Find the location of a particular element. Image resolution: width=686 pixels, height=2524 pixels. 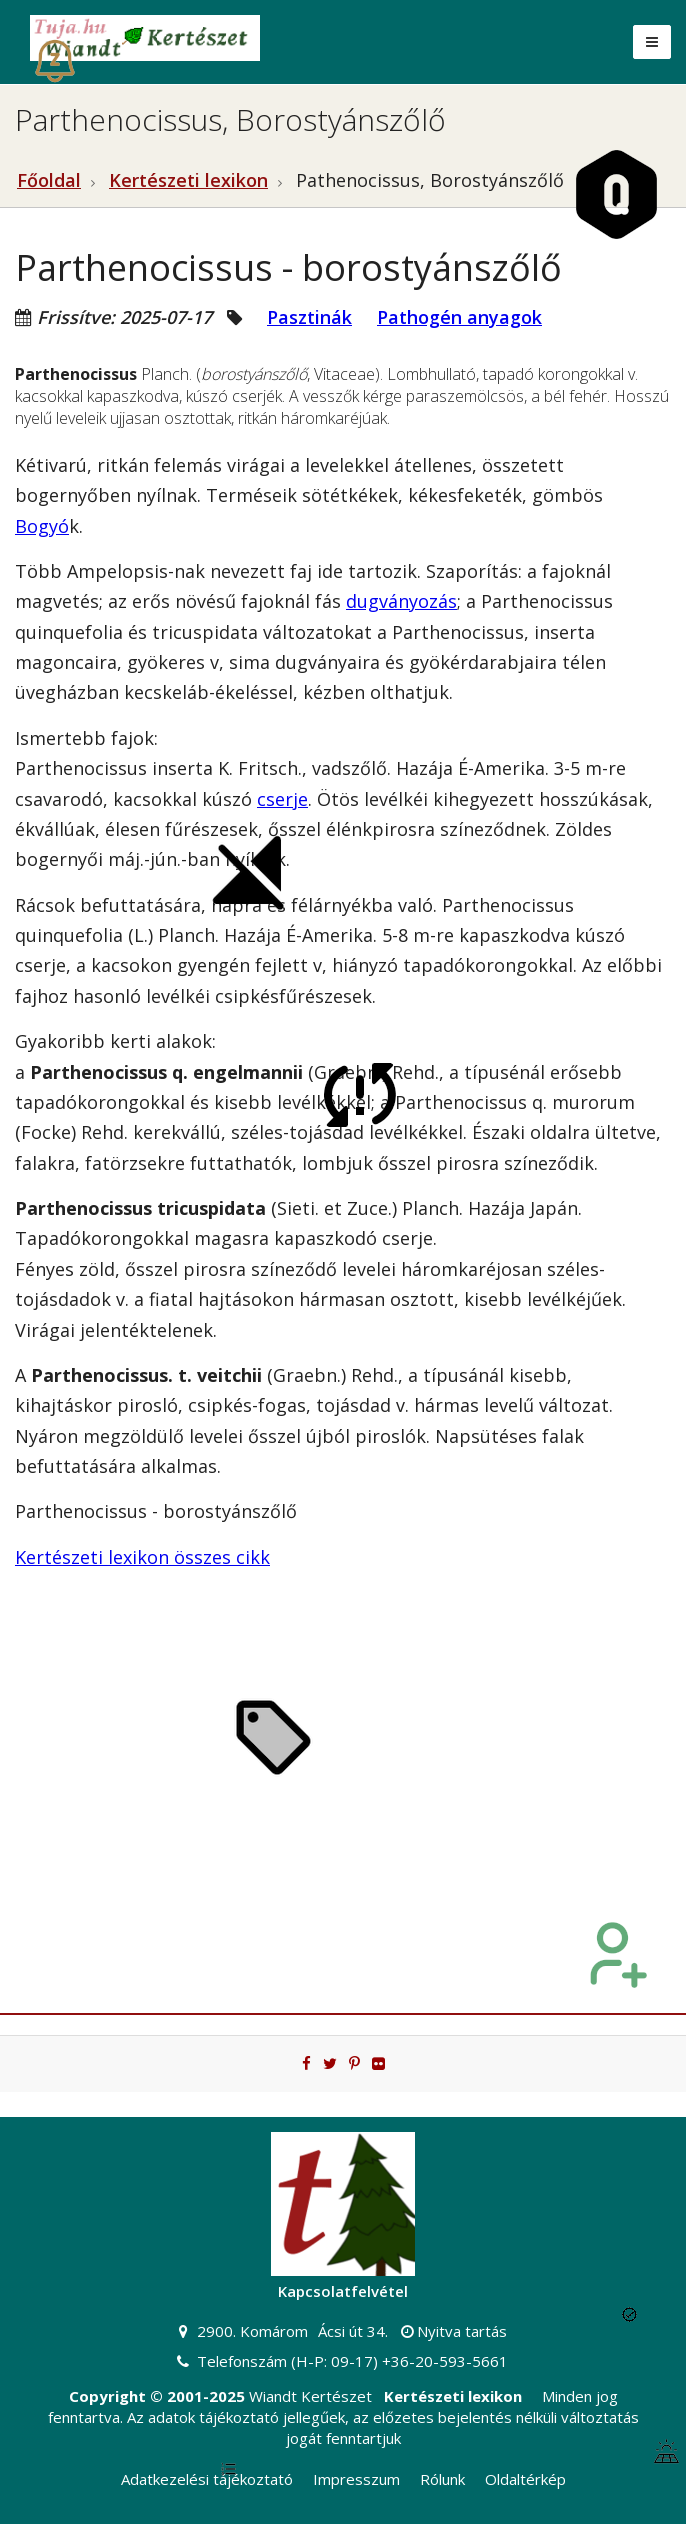

view or apply tags to an item is located at coordinates (273, 1737).